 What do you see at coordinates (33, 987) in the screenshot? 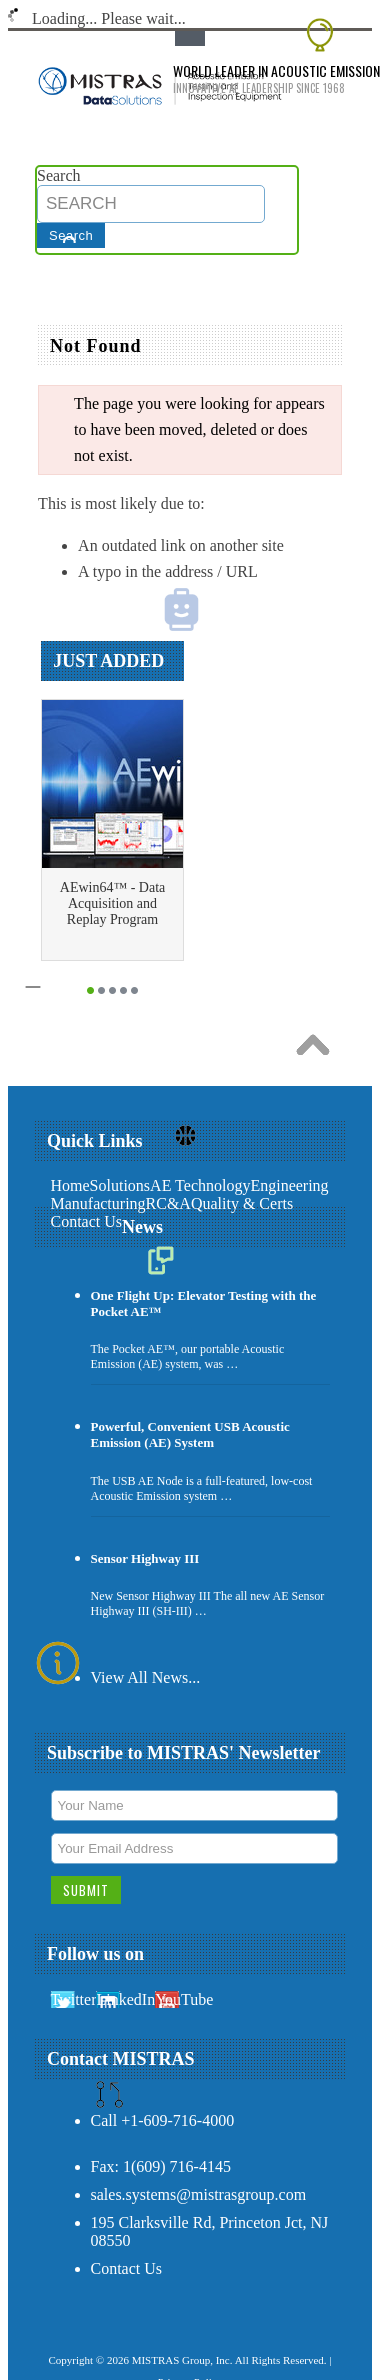
I see `decrease quantity or value` at bounding box center [33, 987].